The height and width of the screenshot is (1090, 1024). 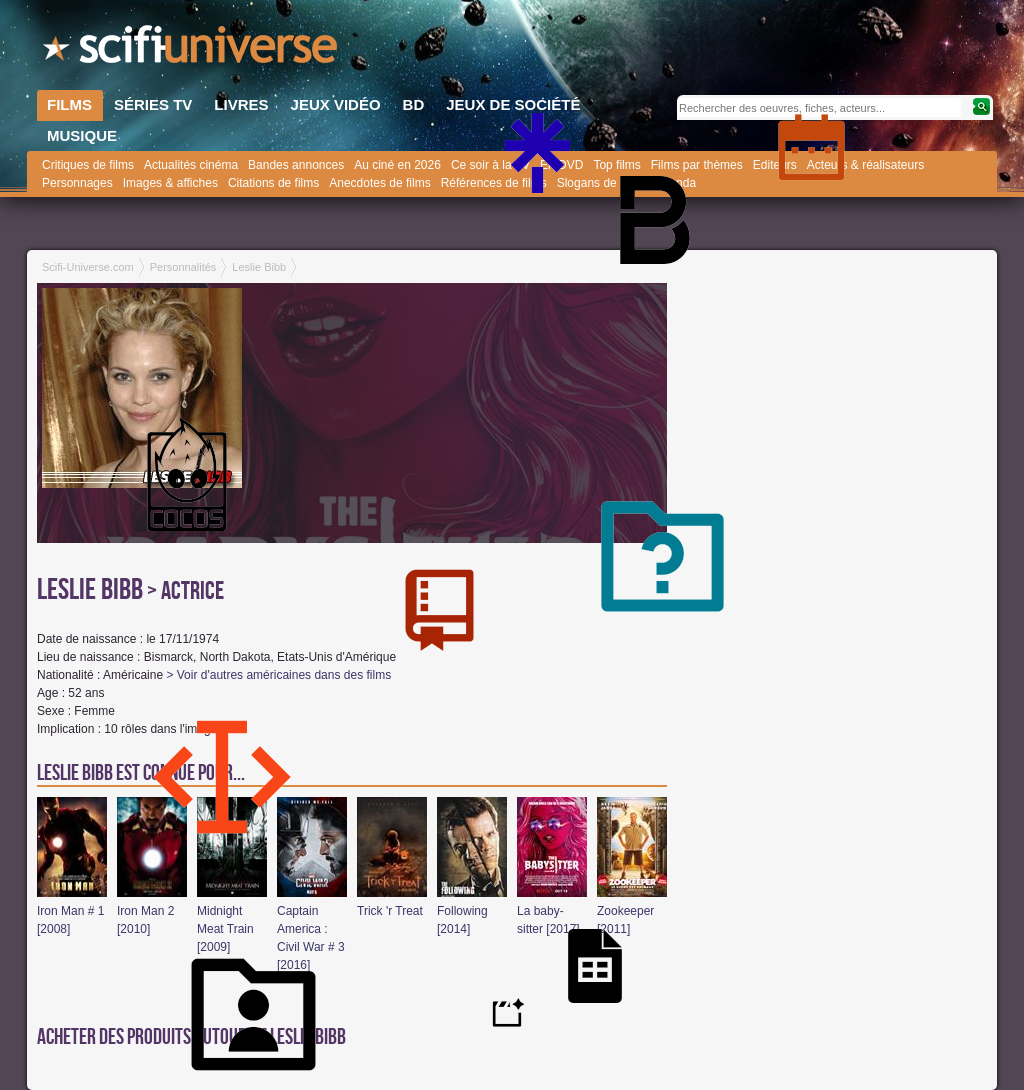 I want to click on open Google Sheets, so click(x=595, y=966).